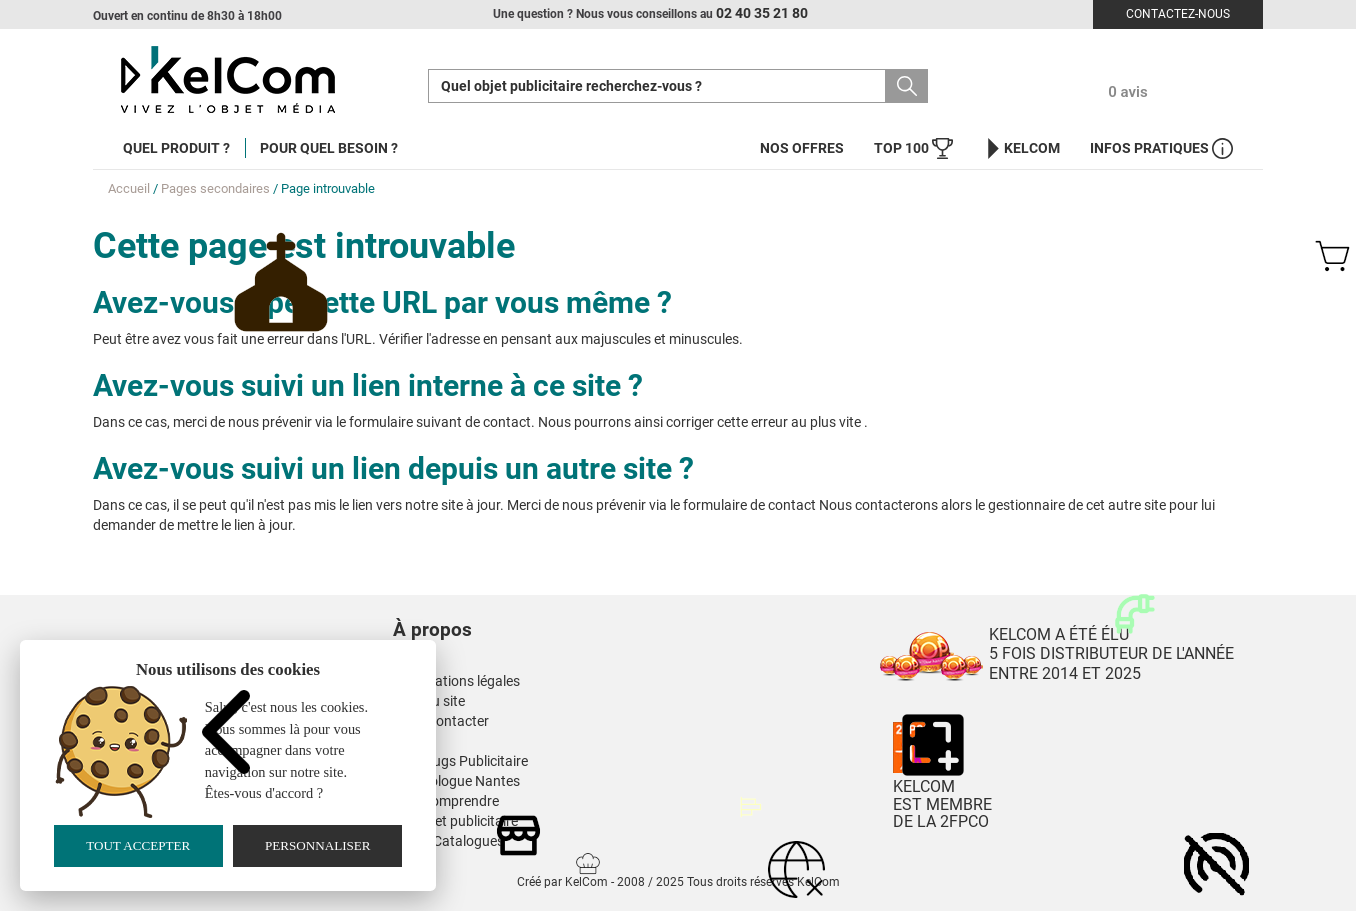  What do you see at coordinates (1133, 612) in the screenshot?
I see `plumbing or pipe-related settings` at bounding box center [1133, 612].